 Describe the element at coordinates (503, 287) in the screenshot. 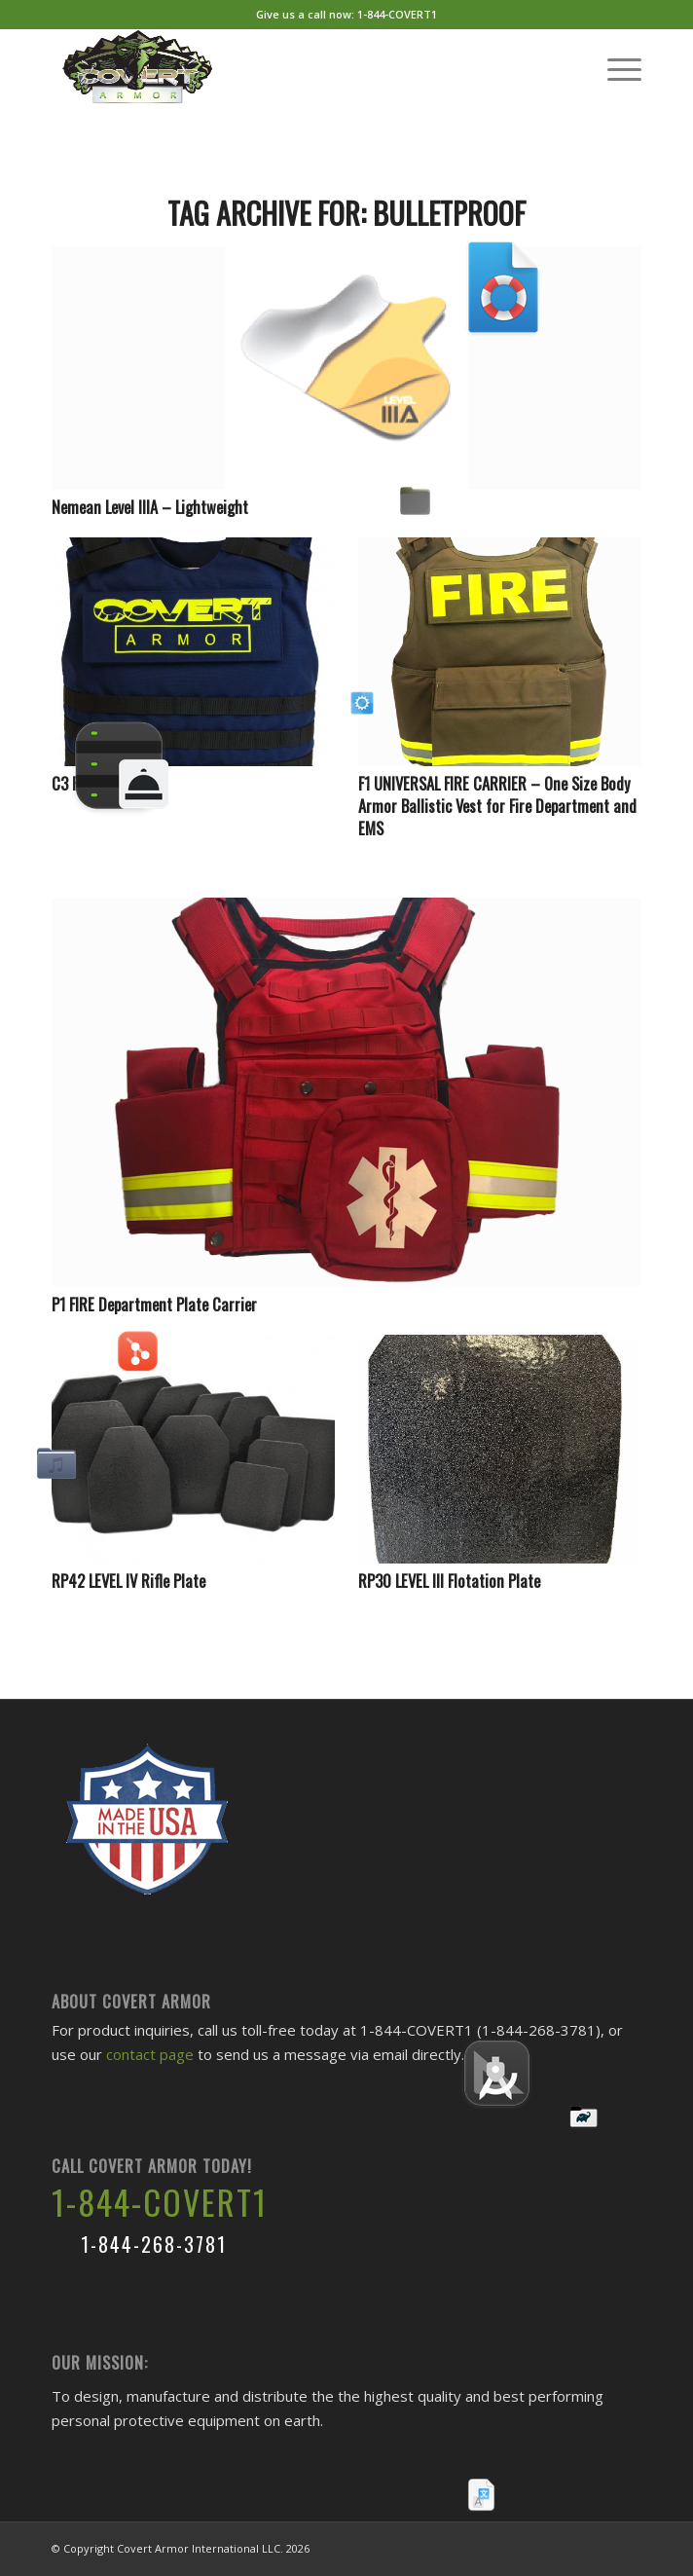

I see `a compiled html help file (.chm)` at that location.